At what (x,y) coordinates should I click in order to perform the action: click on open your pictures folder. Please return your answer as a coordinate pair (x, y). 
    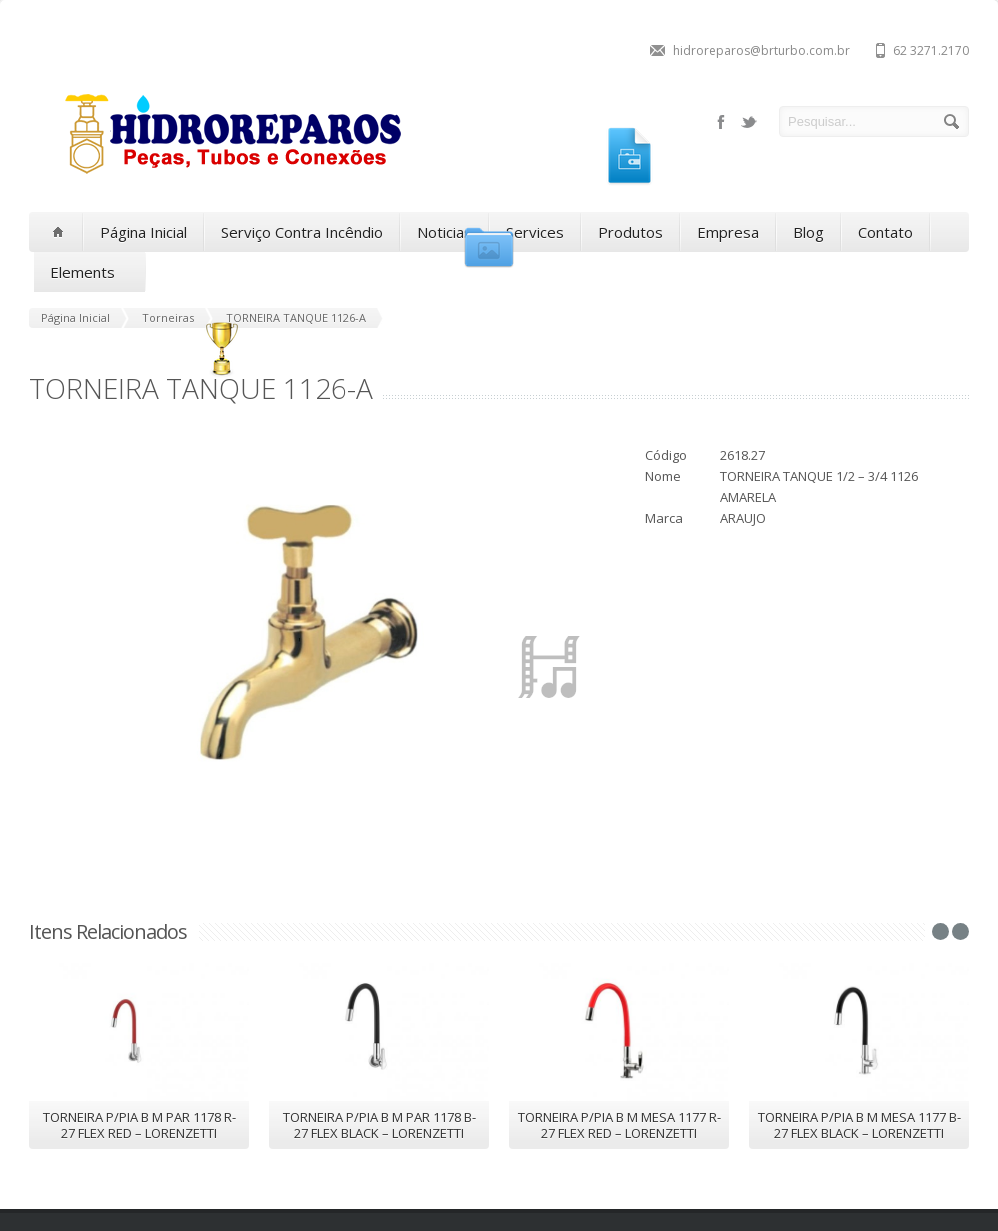
    Looking at the image, I should click on (489, 247).